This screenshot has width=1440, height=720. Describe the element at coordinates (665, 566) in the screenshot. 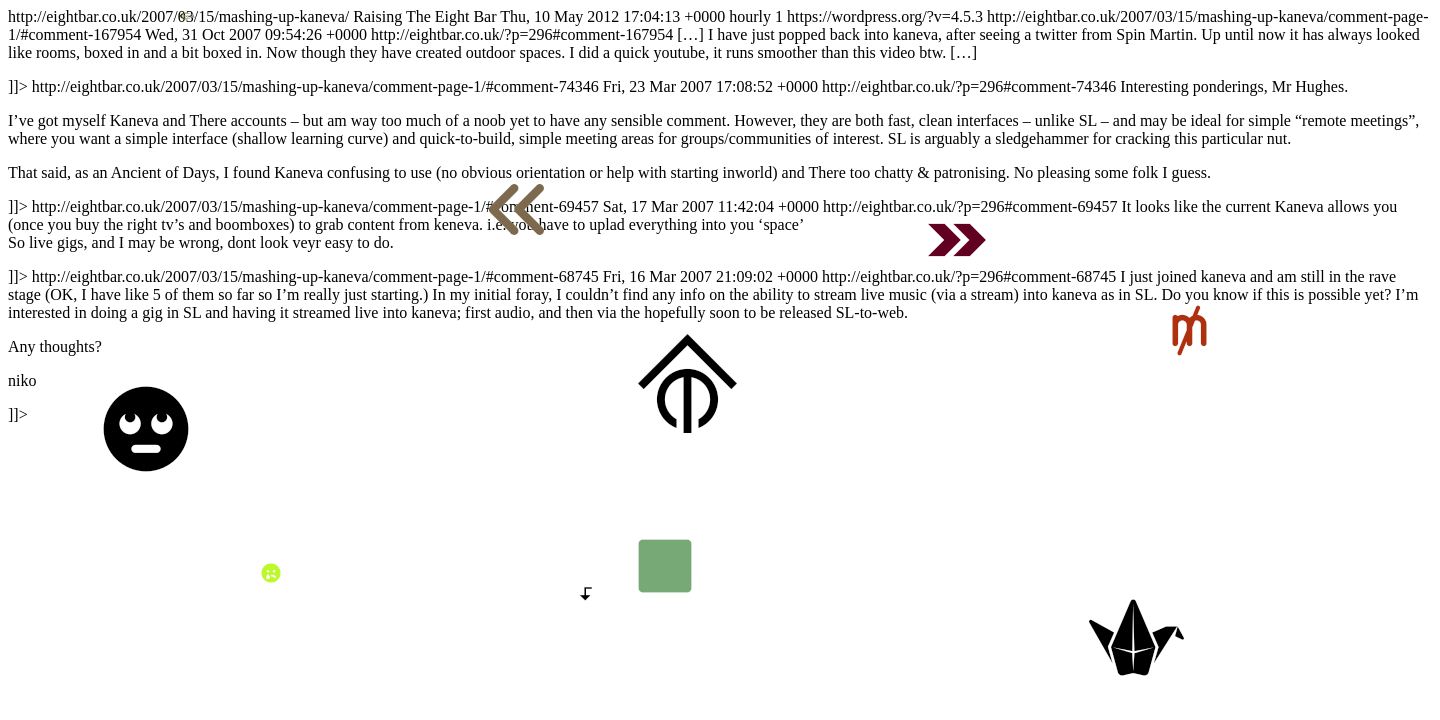

I see `stop media playback` at that location.